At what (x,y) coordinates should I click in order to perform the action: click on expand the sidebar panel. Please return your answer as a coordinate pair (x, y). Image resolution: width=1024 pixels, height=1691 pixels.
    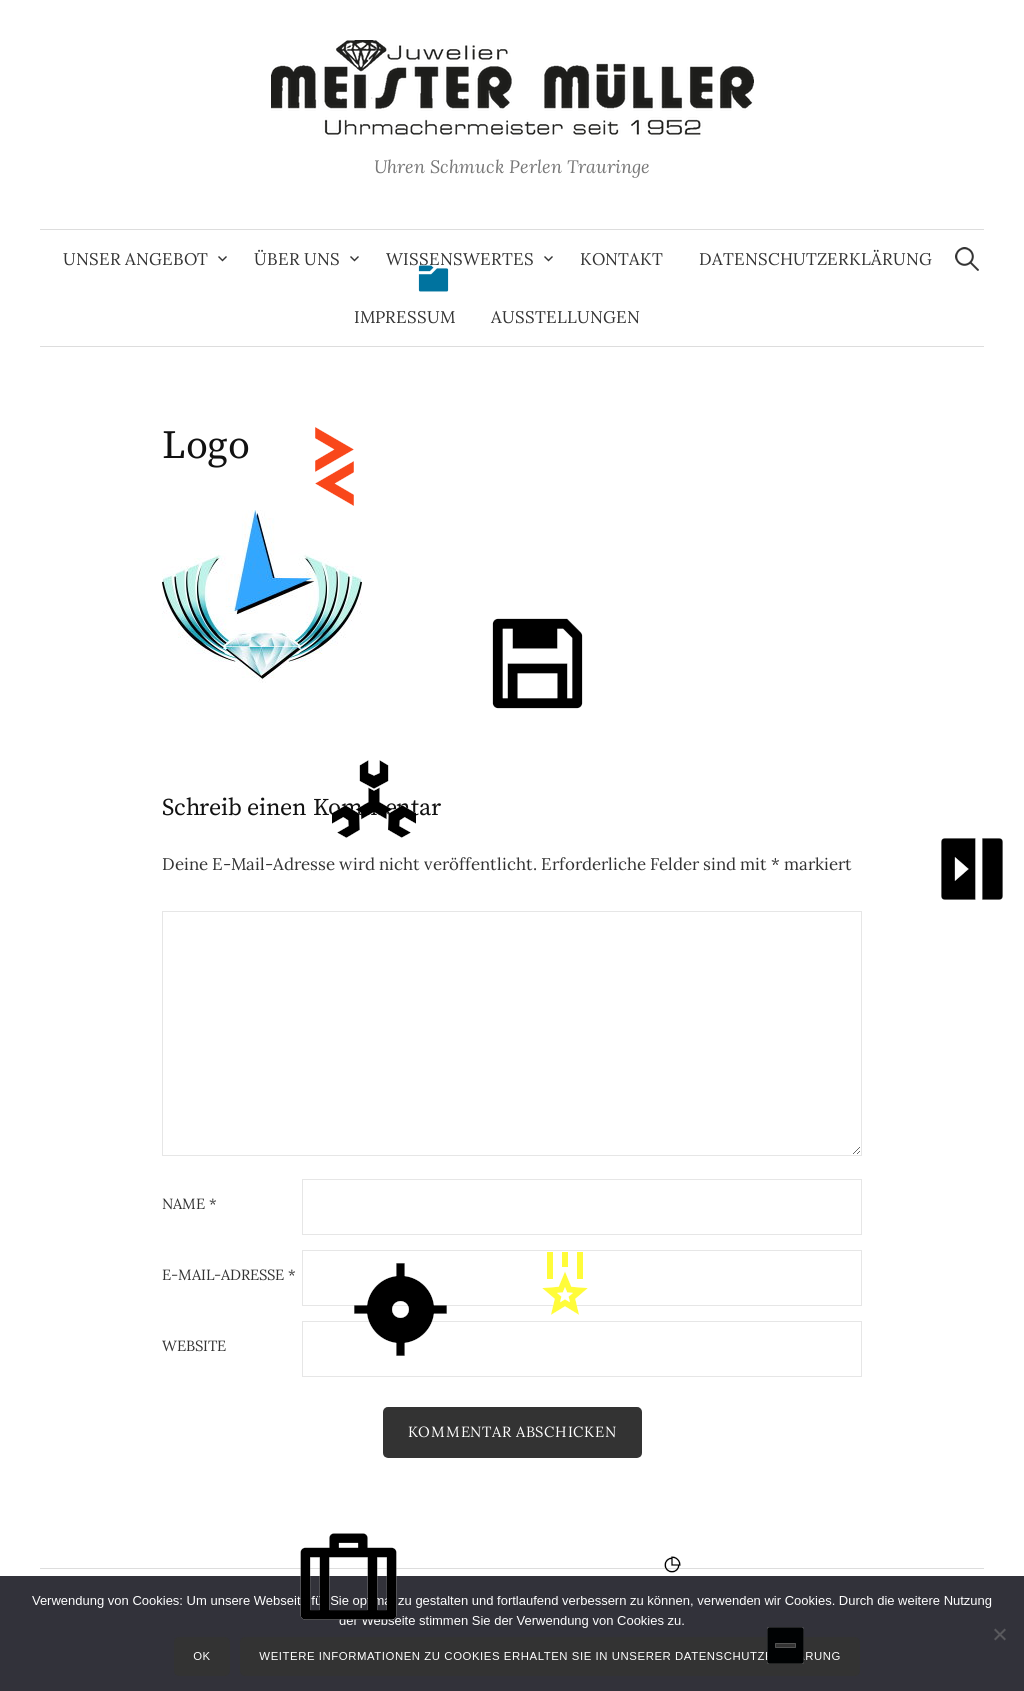
    Looking at the image, I should click on (972, 869).